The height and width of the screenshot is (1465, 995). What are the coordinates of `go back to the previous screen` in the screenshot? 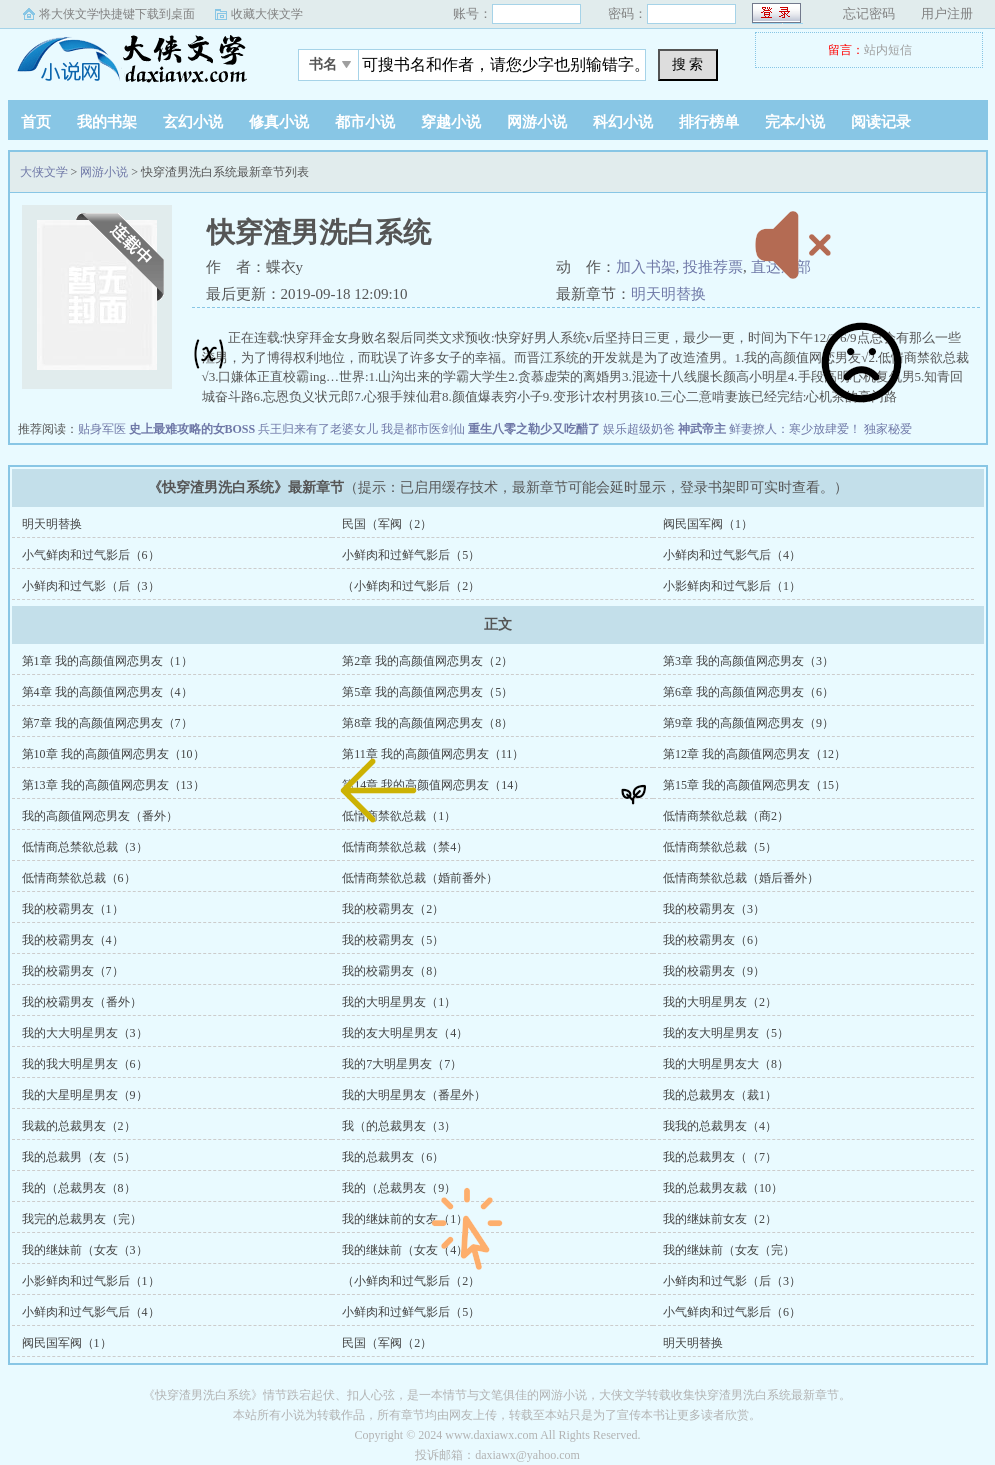 It's located at (378, 790).